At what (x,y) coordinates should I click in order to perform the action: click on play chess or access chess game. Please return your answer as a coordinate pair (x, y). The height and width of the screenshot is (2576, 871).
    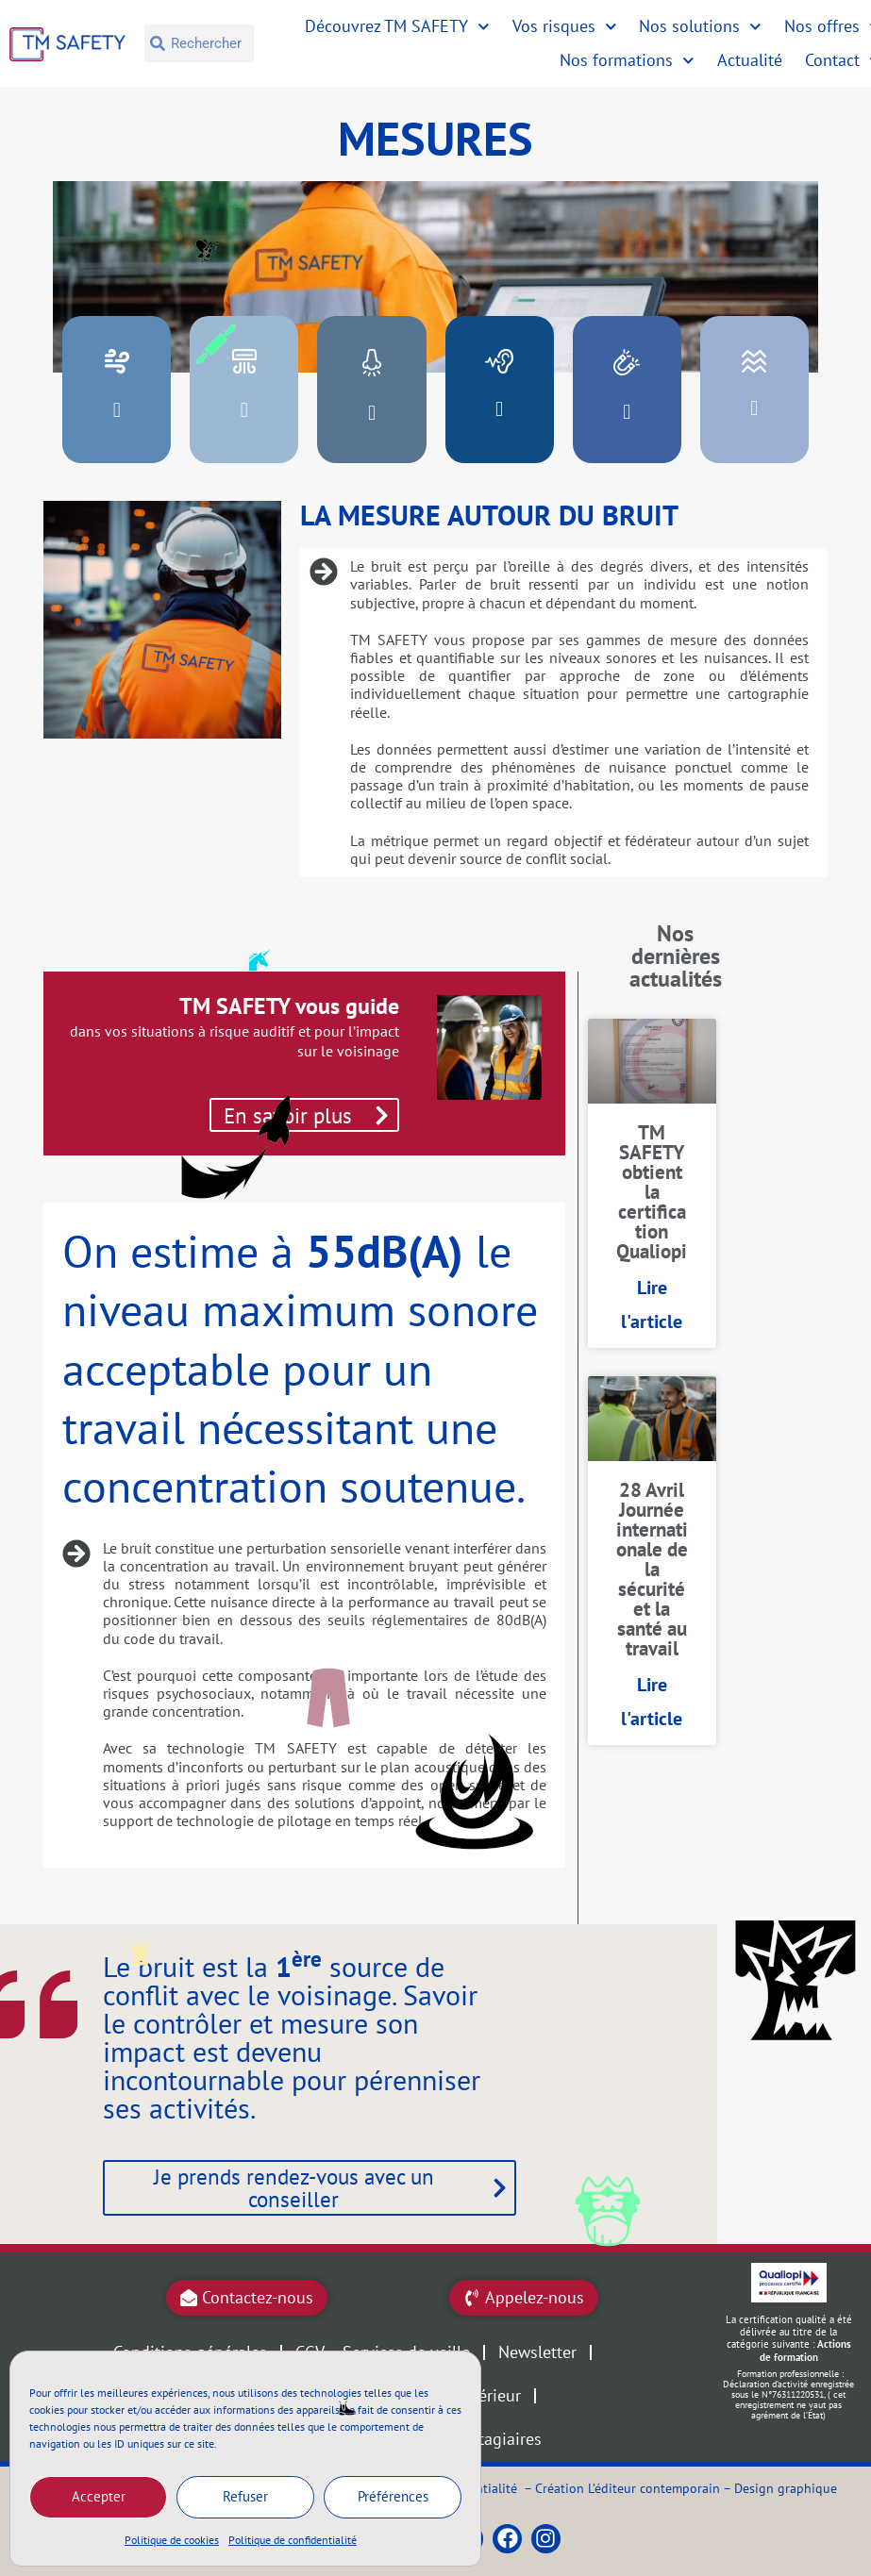
    Looking at the image, I should click on (140, 1953).